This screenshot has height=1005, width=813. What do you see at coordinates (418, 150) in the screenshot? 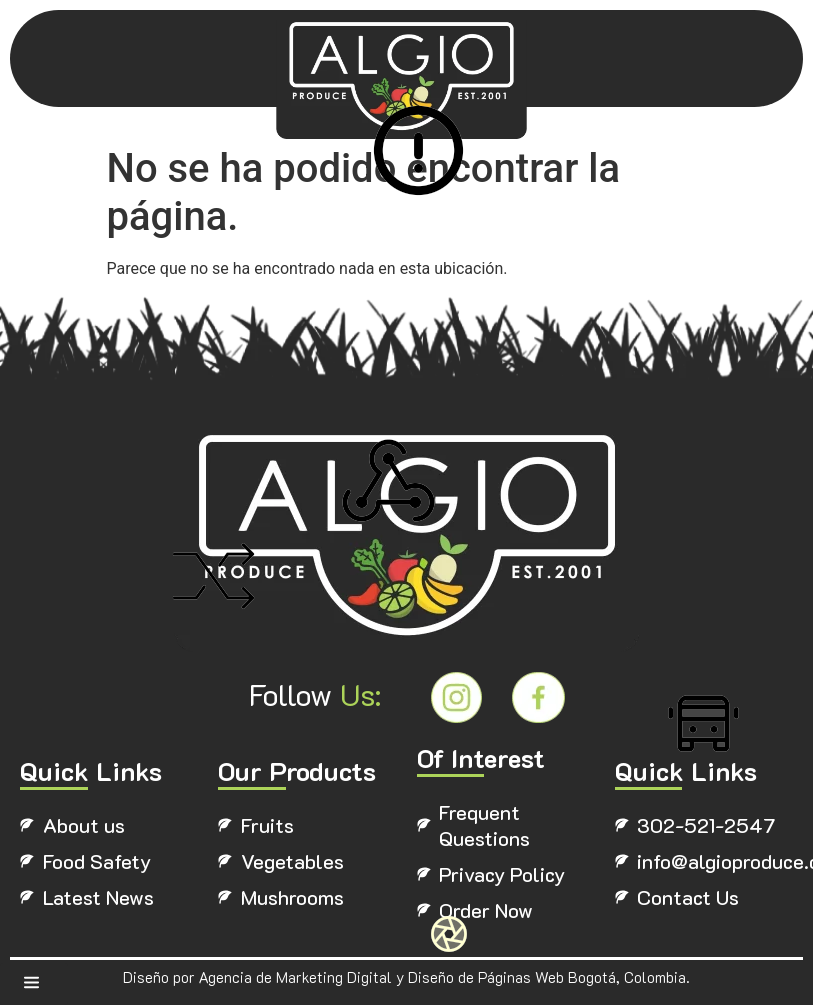
I see `indicates a warning or alert requiring attention` at bounding box center [418, 150].